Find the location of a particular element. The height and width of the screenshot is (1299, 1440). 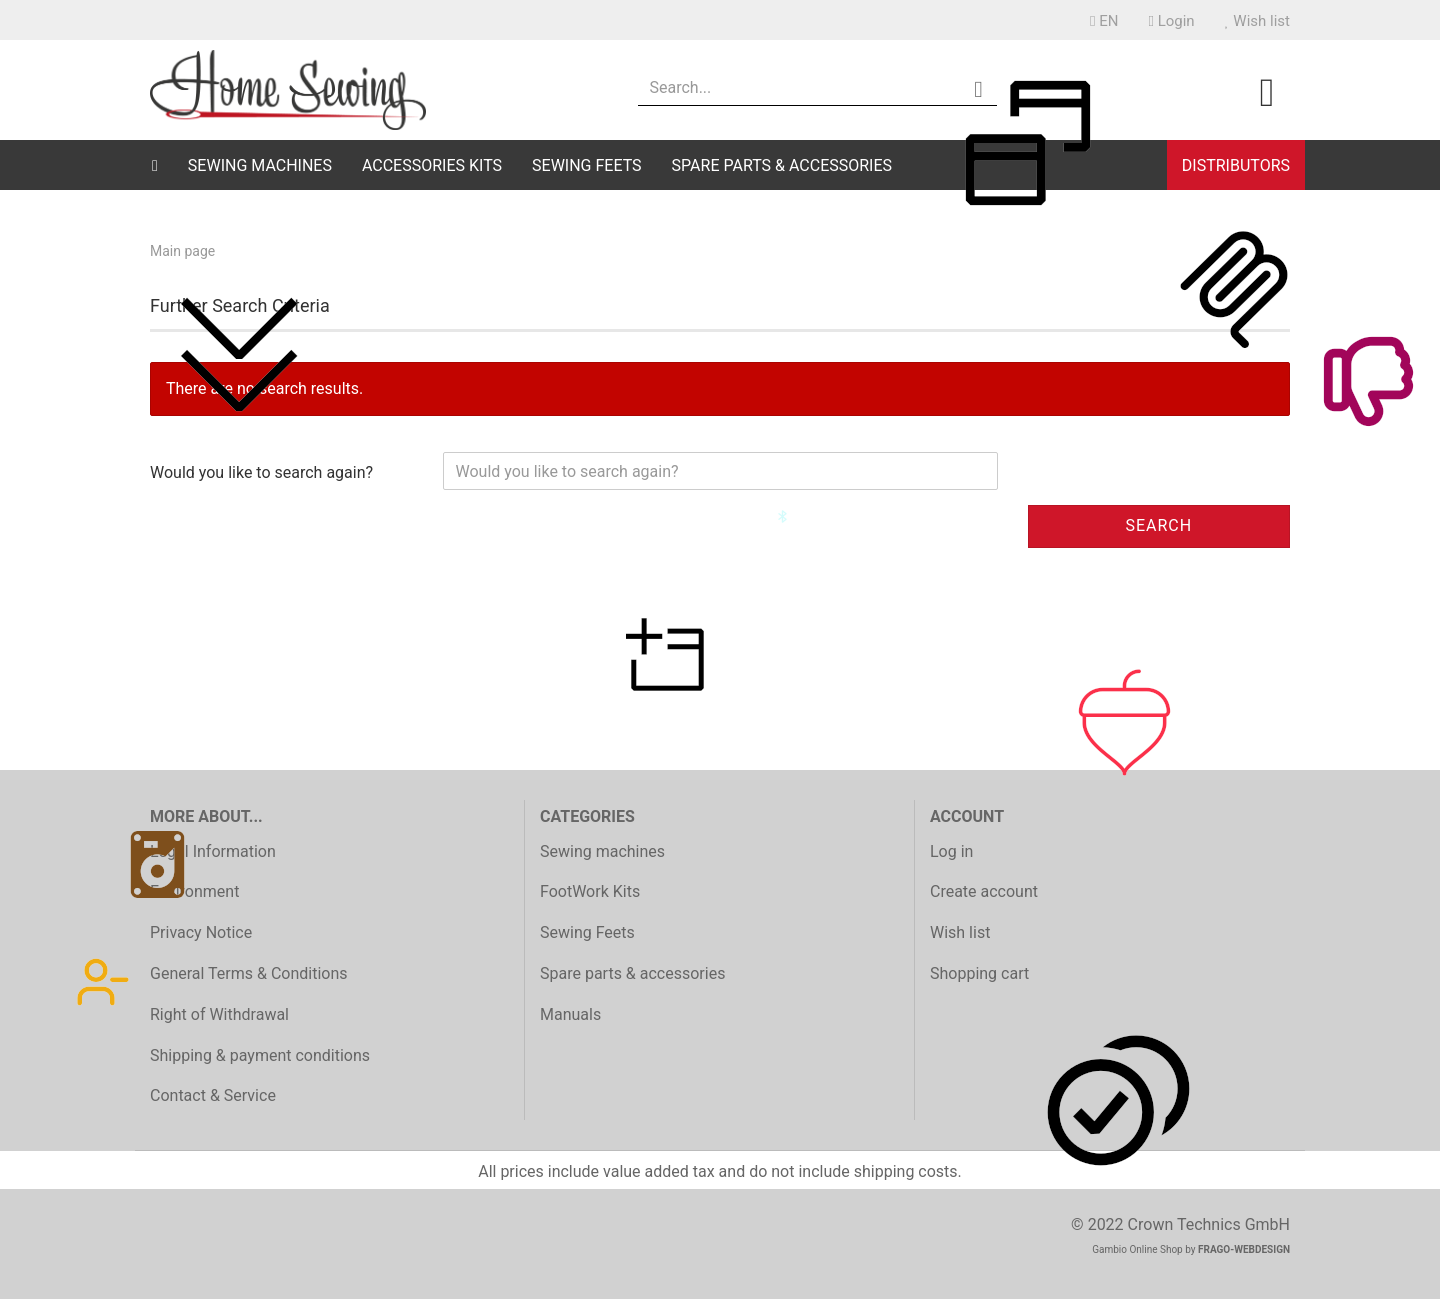

view code coverage status is located at coordinates (1118, 1094).